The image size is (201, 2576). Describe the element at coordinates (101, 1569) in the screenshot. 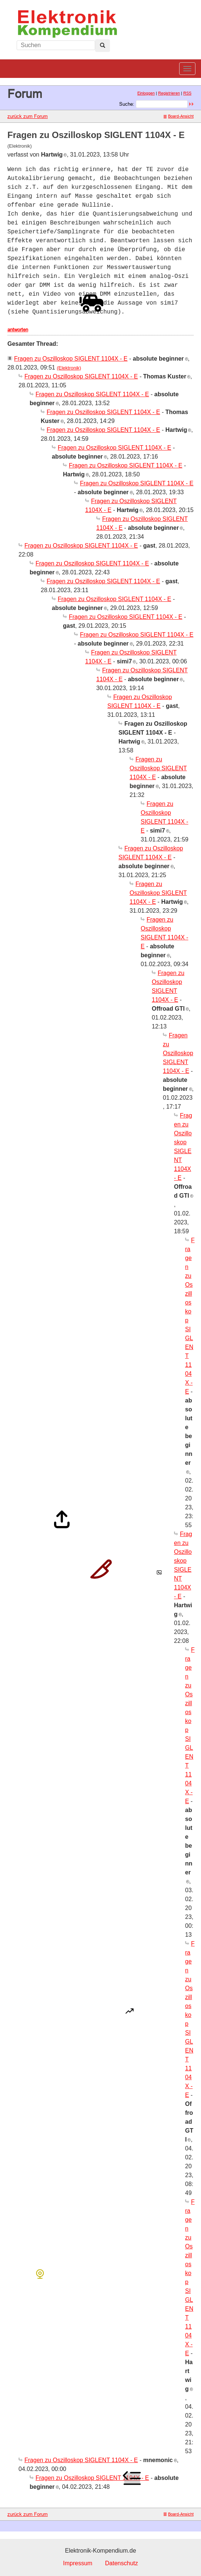

I see `access cutting or slicing tools` at that location.